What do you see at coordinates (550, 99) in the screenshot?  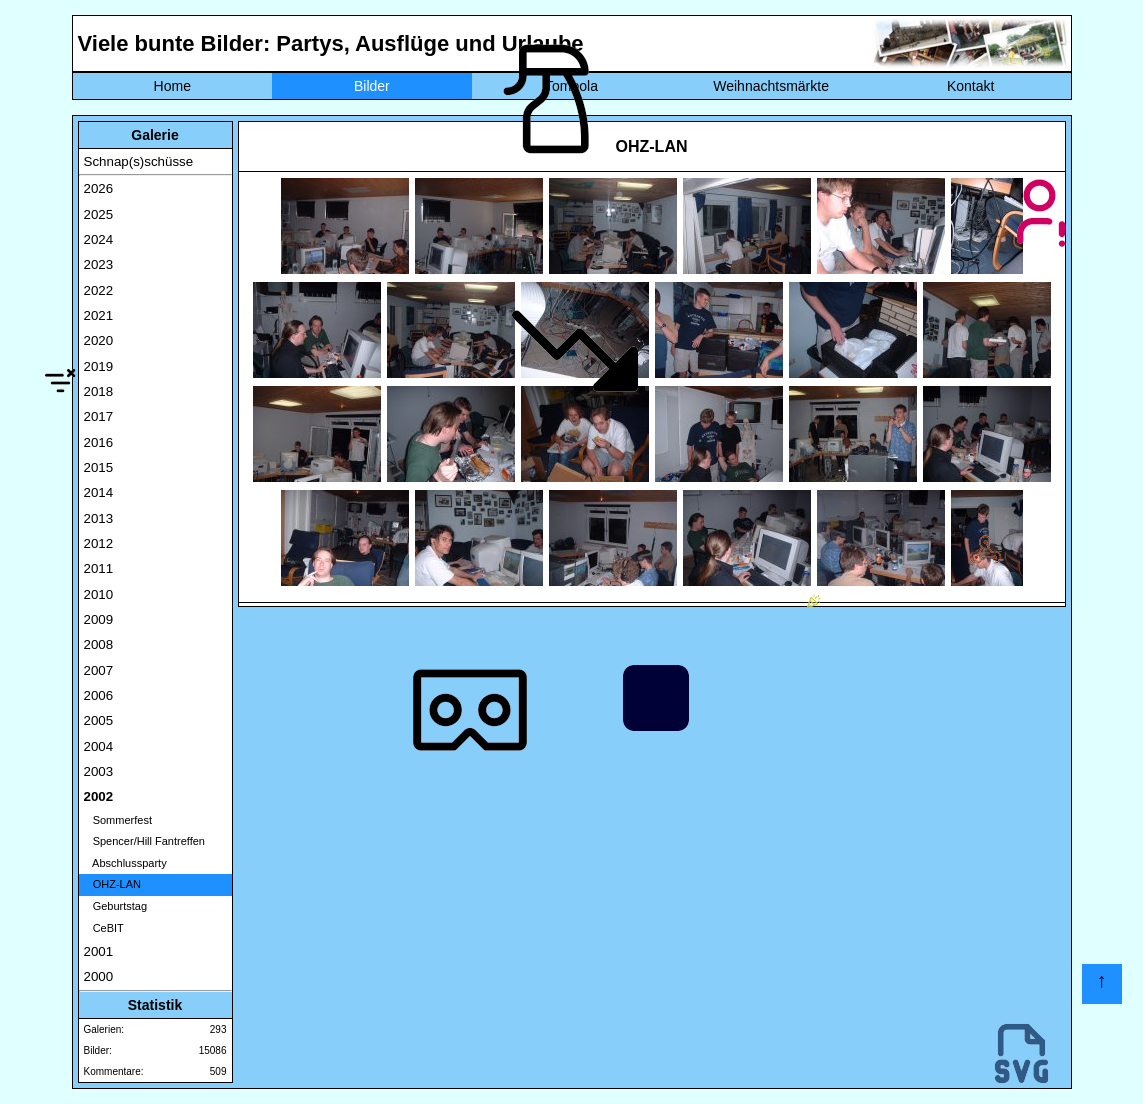 I see `access cleaning or household tools` at bounding box center [550, 99].